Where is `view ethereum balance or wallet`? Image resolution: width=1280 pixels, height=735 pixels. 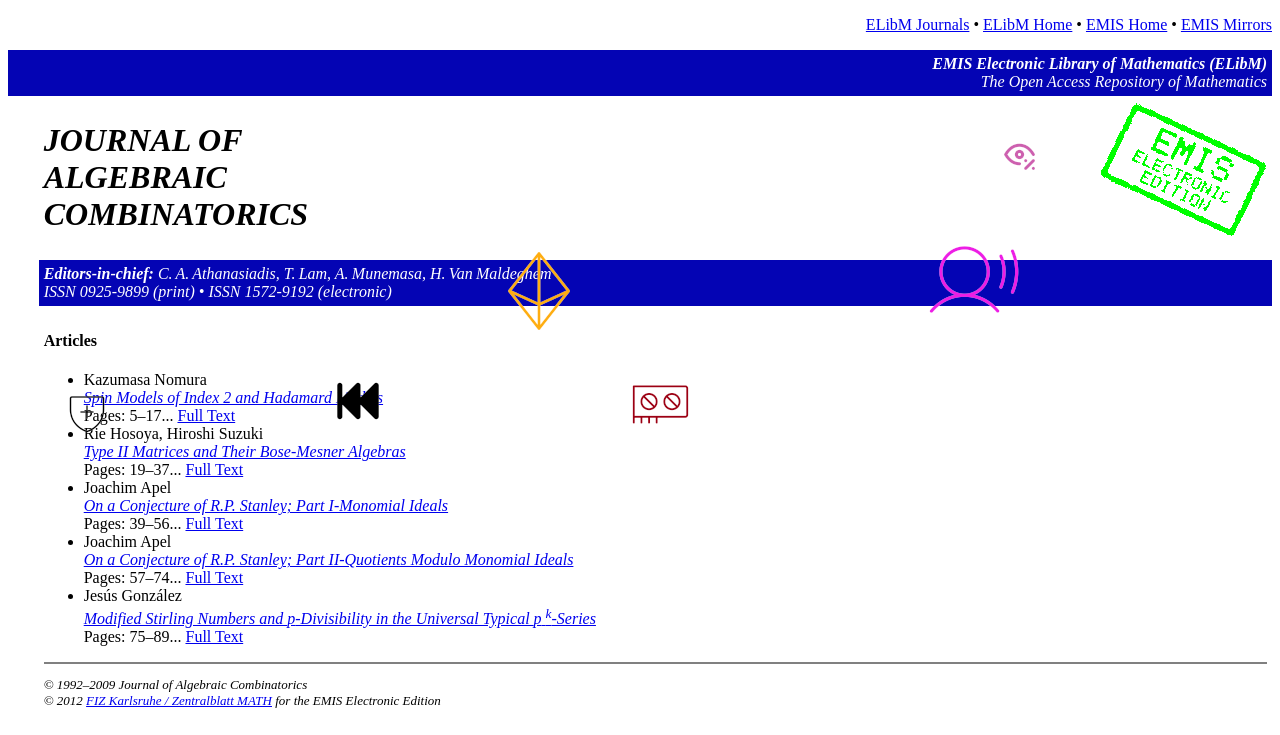
view ethereum balance or wallet is located at coordinates (539, 291).